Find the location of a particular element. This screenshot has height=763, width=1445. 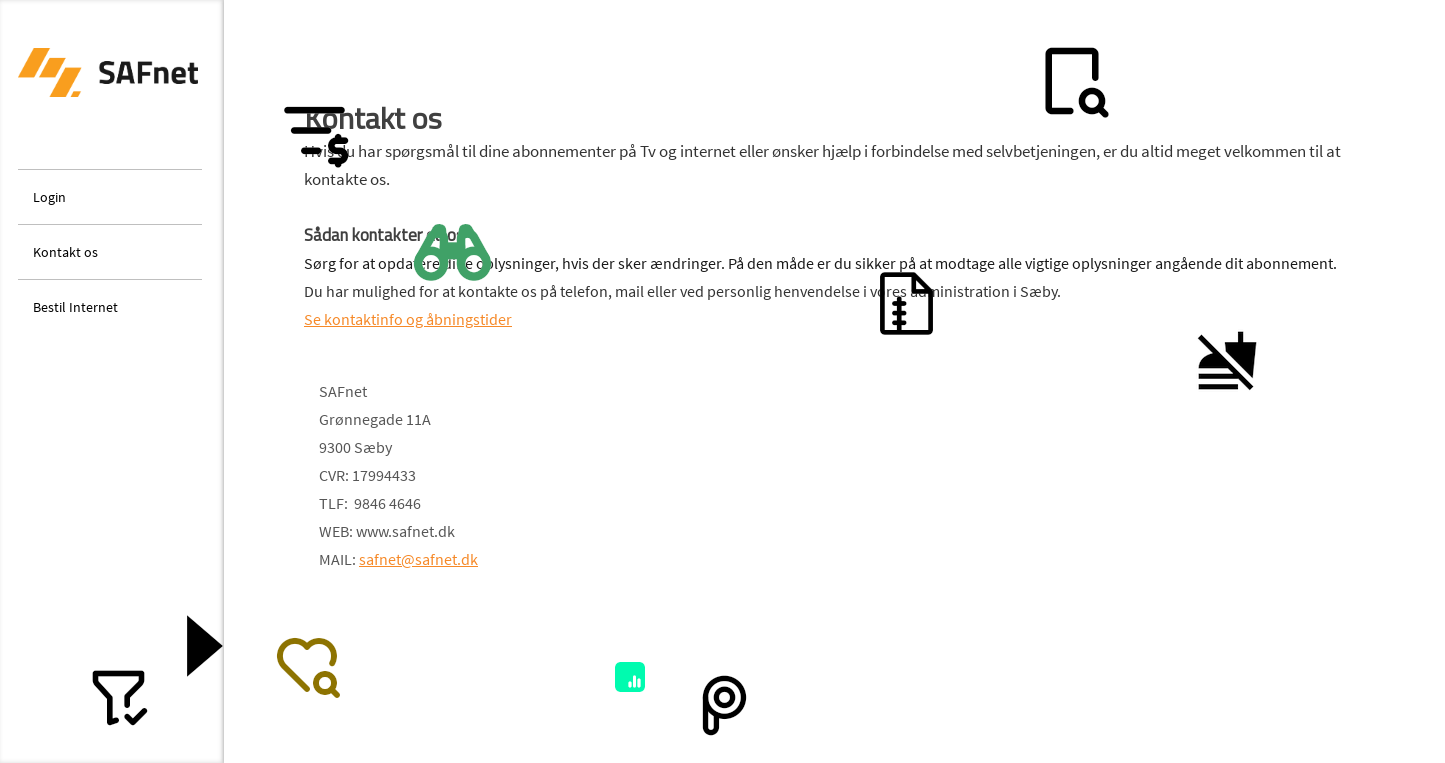

access compressed or archived files is located at coordinates (906, 303).